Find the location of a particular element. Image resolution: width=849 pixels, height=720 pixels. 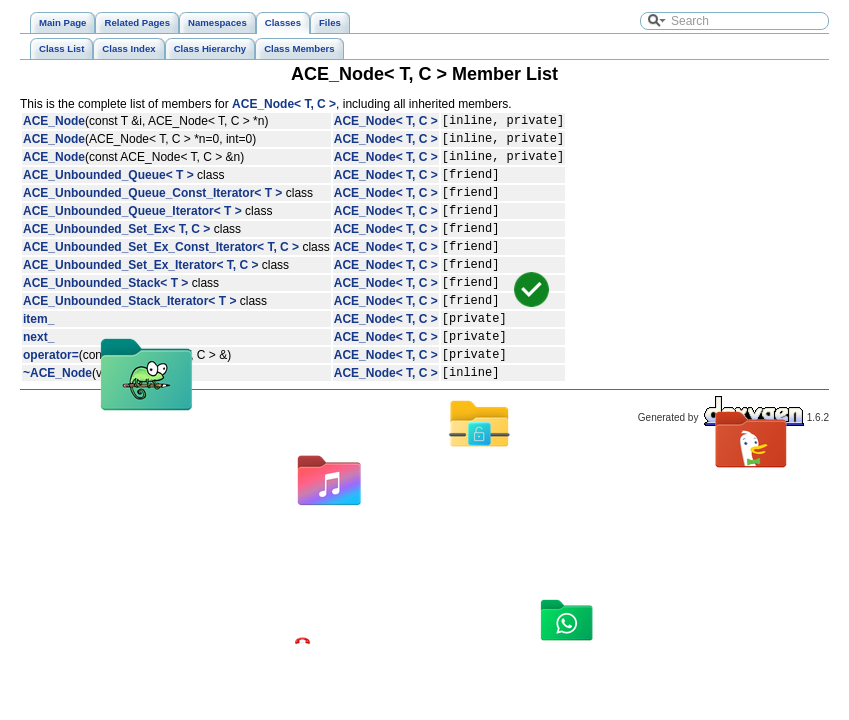

end the current call is located at coordinates (302, 638).